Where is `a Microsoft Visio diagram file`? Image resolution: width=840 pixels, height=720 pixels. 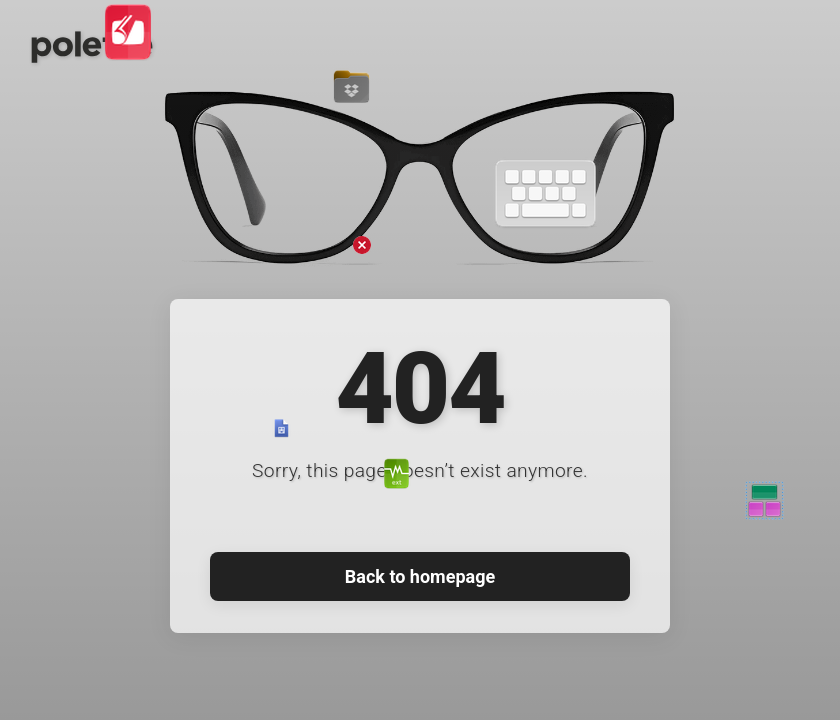 a Microsoft Visio diagram file is located at coordinates (281, 428).